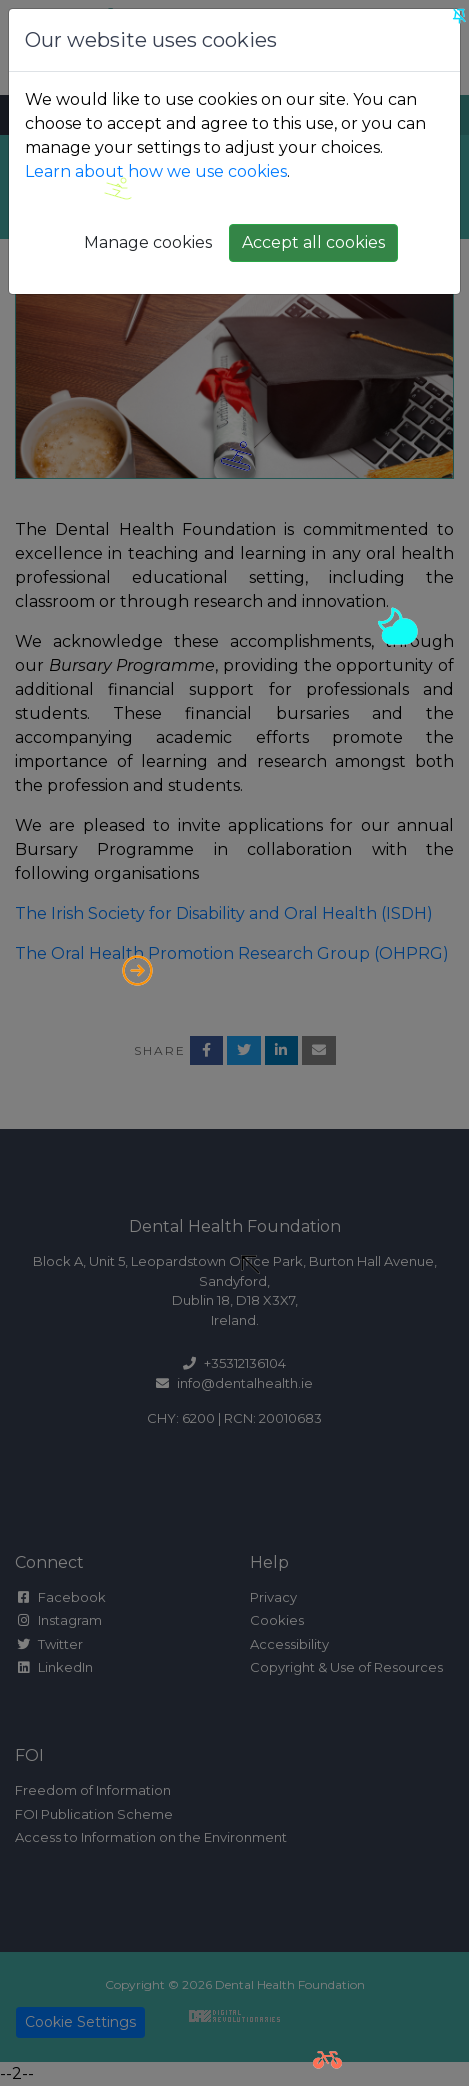 The image size is (469, 2086). I want to click on proceed to the next step, so click(137, 970).